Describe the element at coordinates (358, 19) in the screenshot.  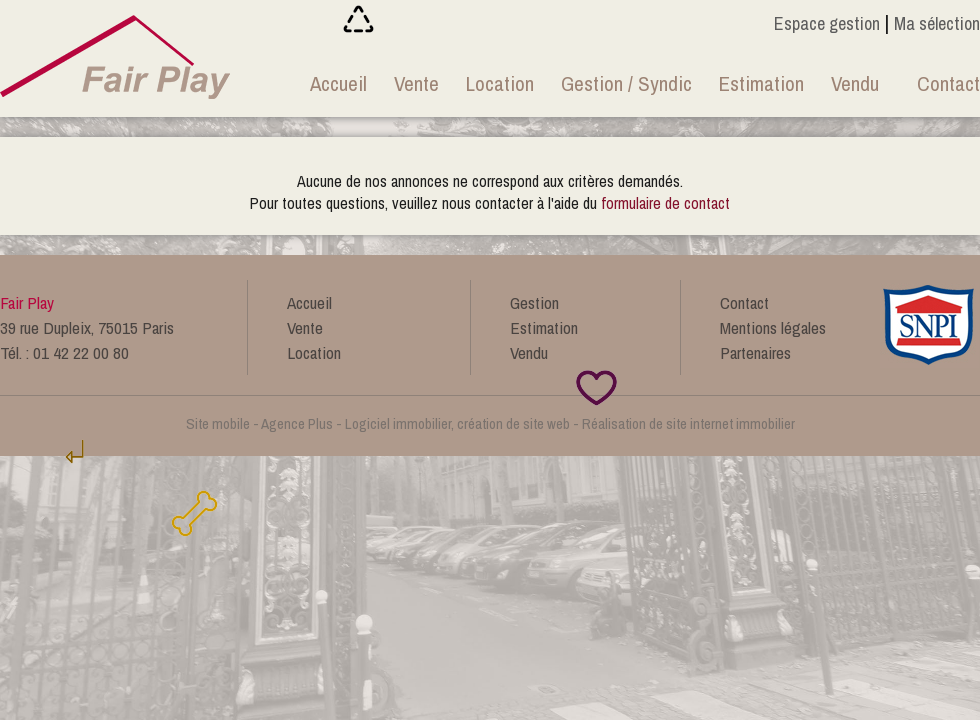
I see `indicates a recycling or refresh cycle` at that location.